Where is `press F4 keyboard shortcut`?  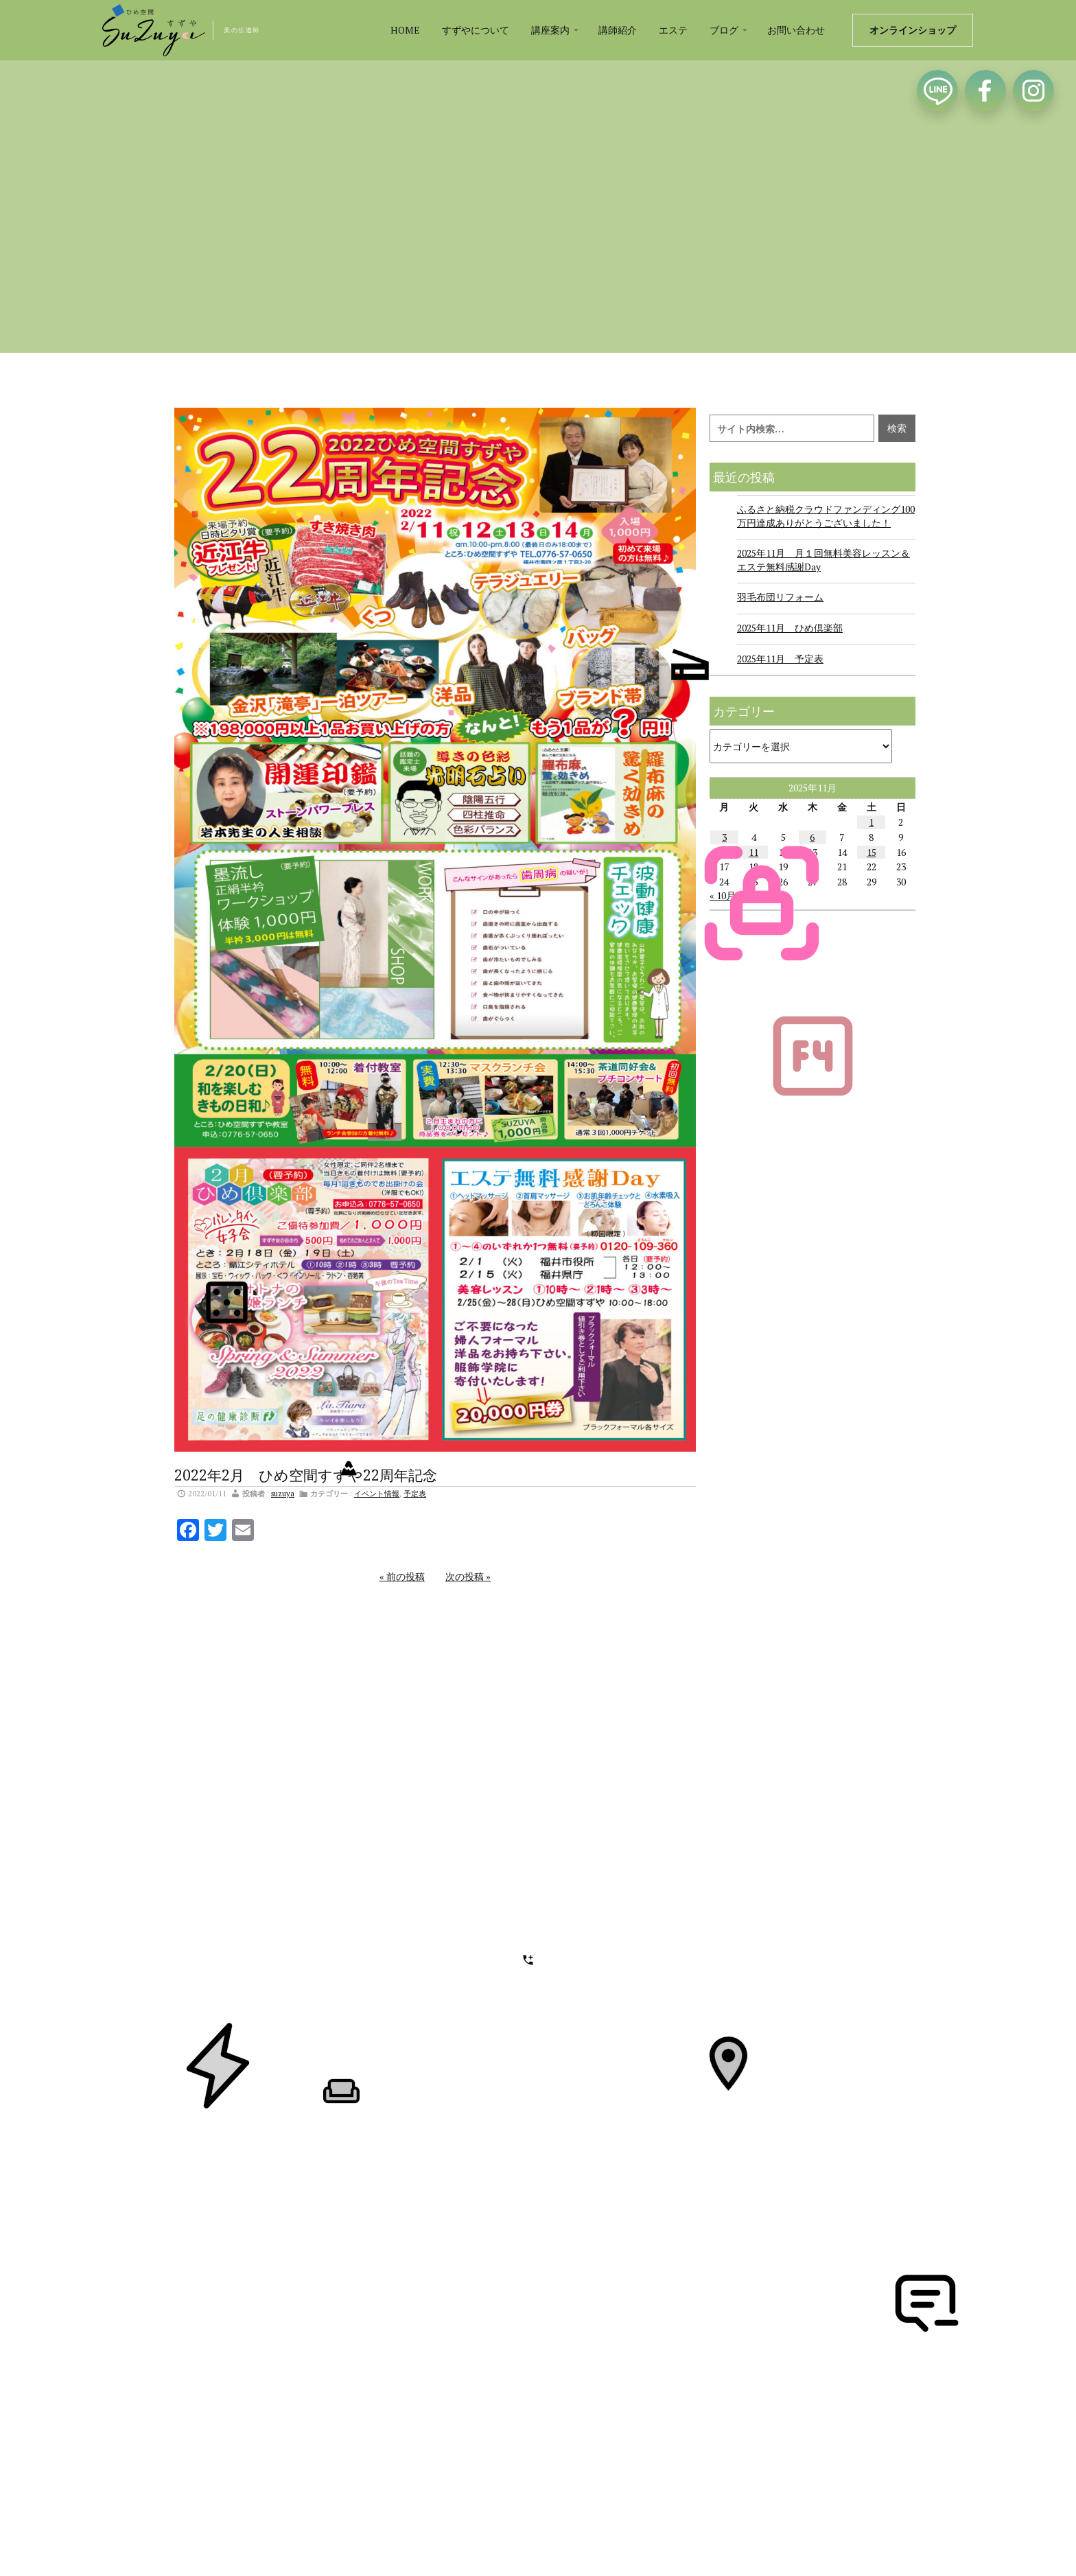 press F4 keyboard shortcut is located at coordinates (812, 1056).